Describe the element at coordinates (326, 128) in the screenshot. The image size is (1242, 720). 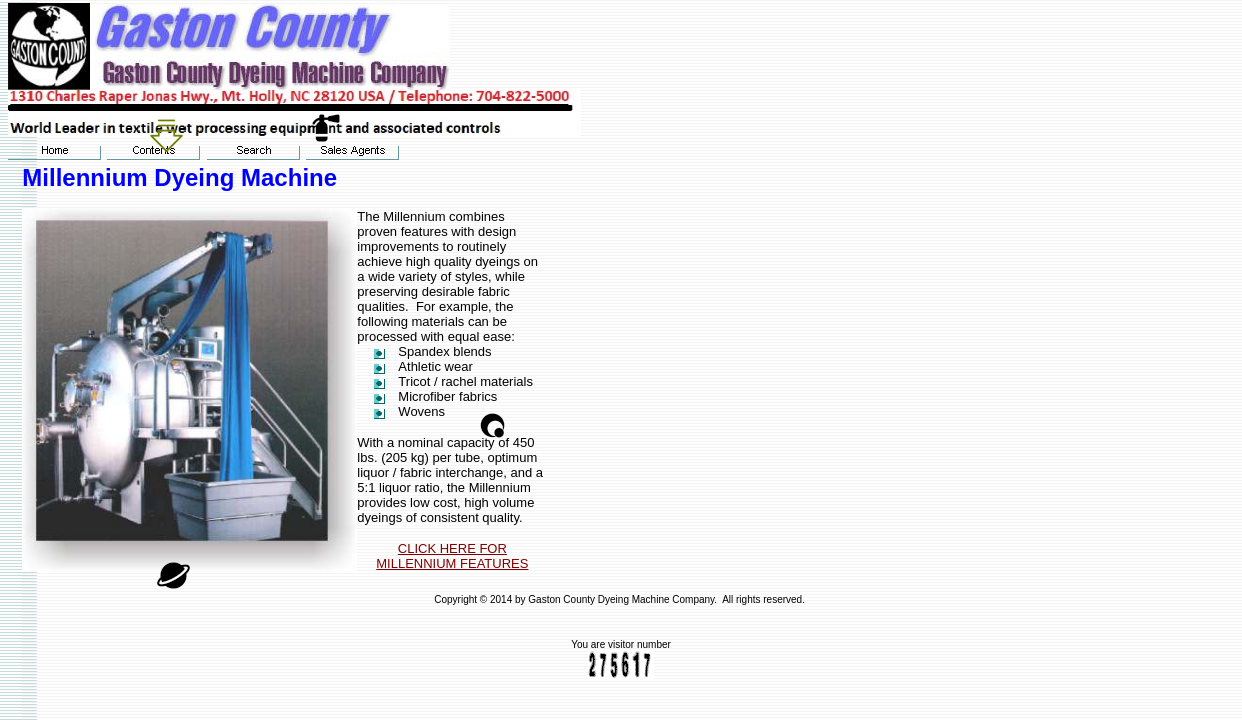
I see `fire safety equipment indicator` at that location.